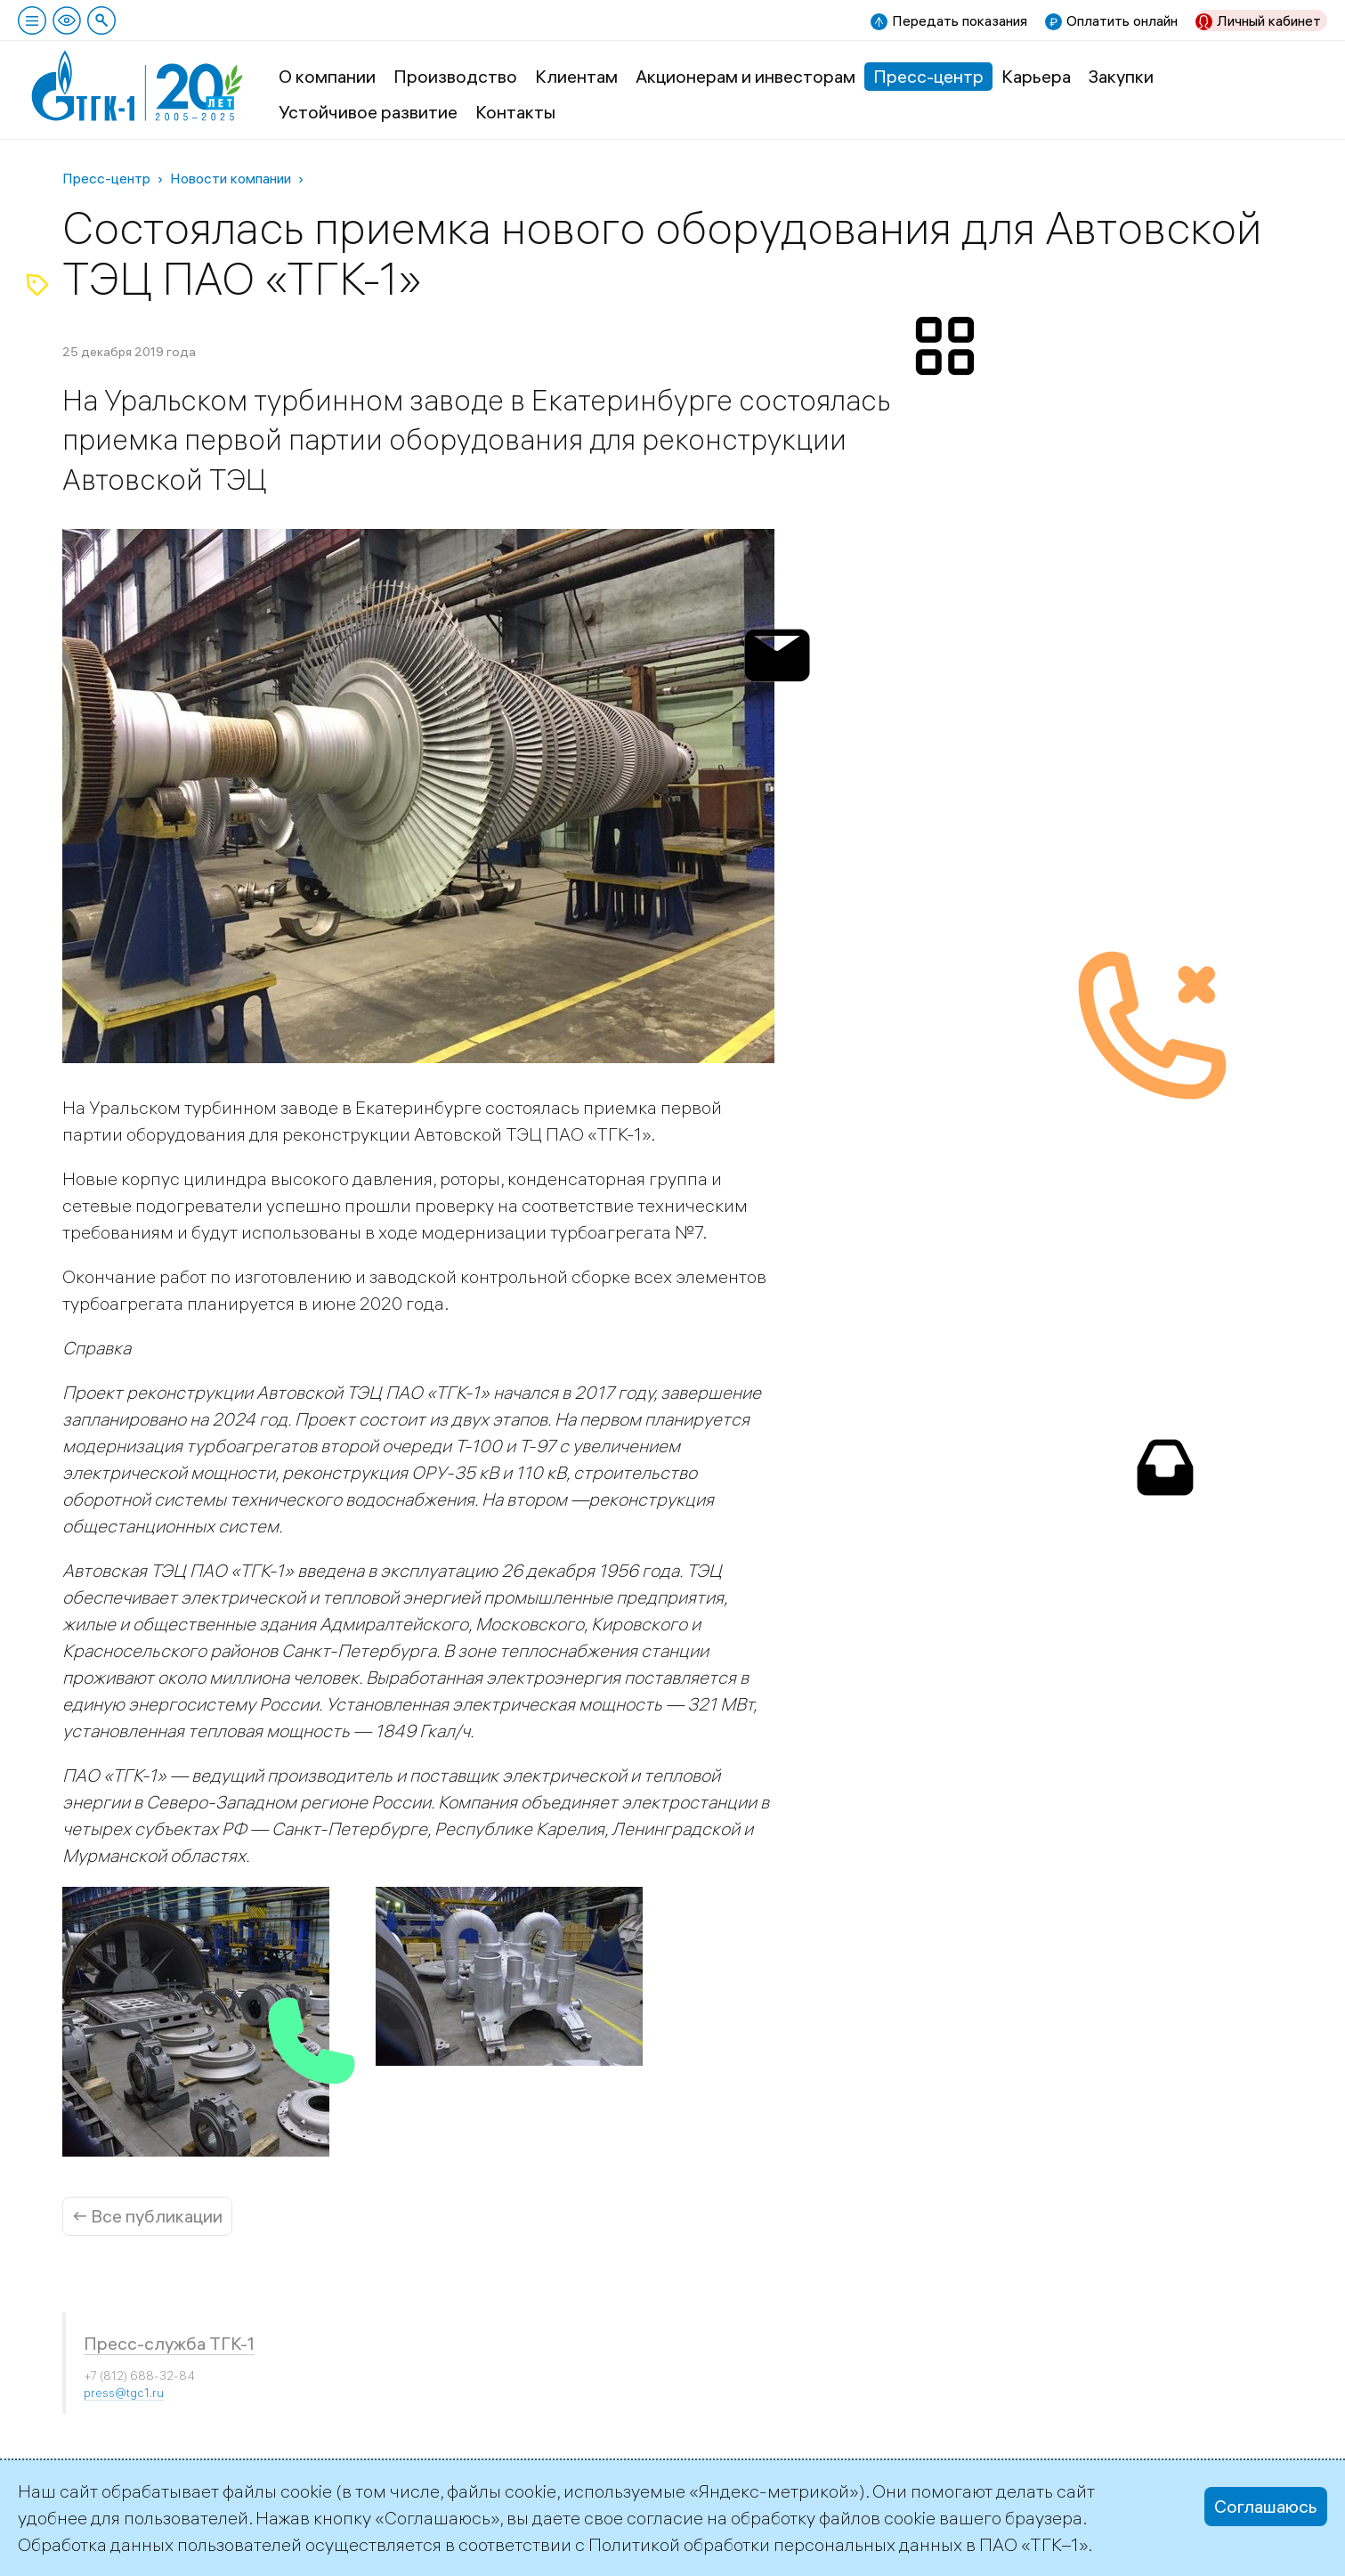  Describe the element at coordinates (944, 345) in the screenshot. I see `view items in grid layout` at that location.